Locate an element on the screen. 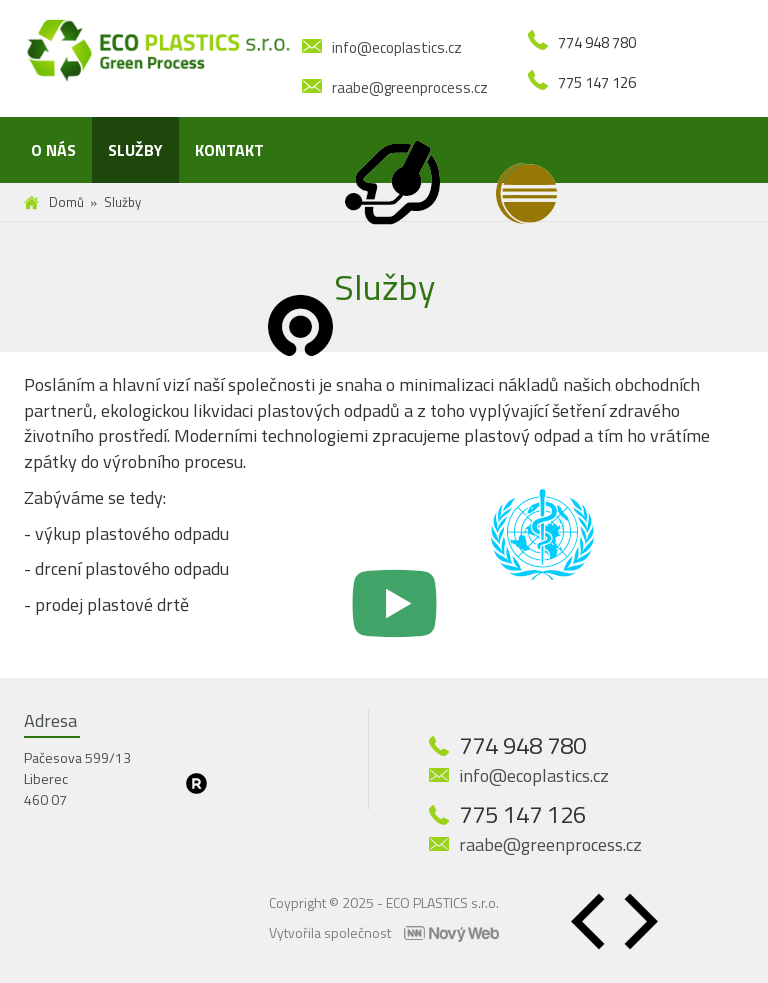  world health organization official logo is located at coordinates (542, 534).